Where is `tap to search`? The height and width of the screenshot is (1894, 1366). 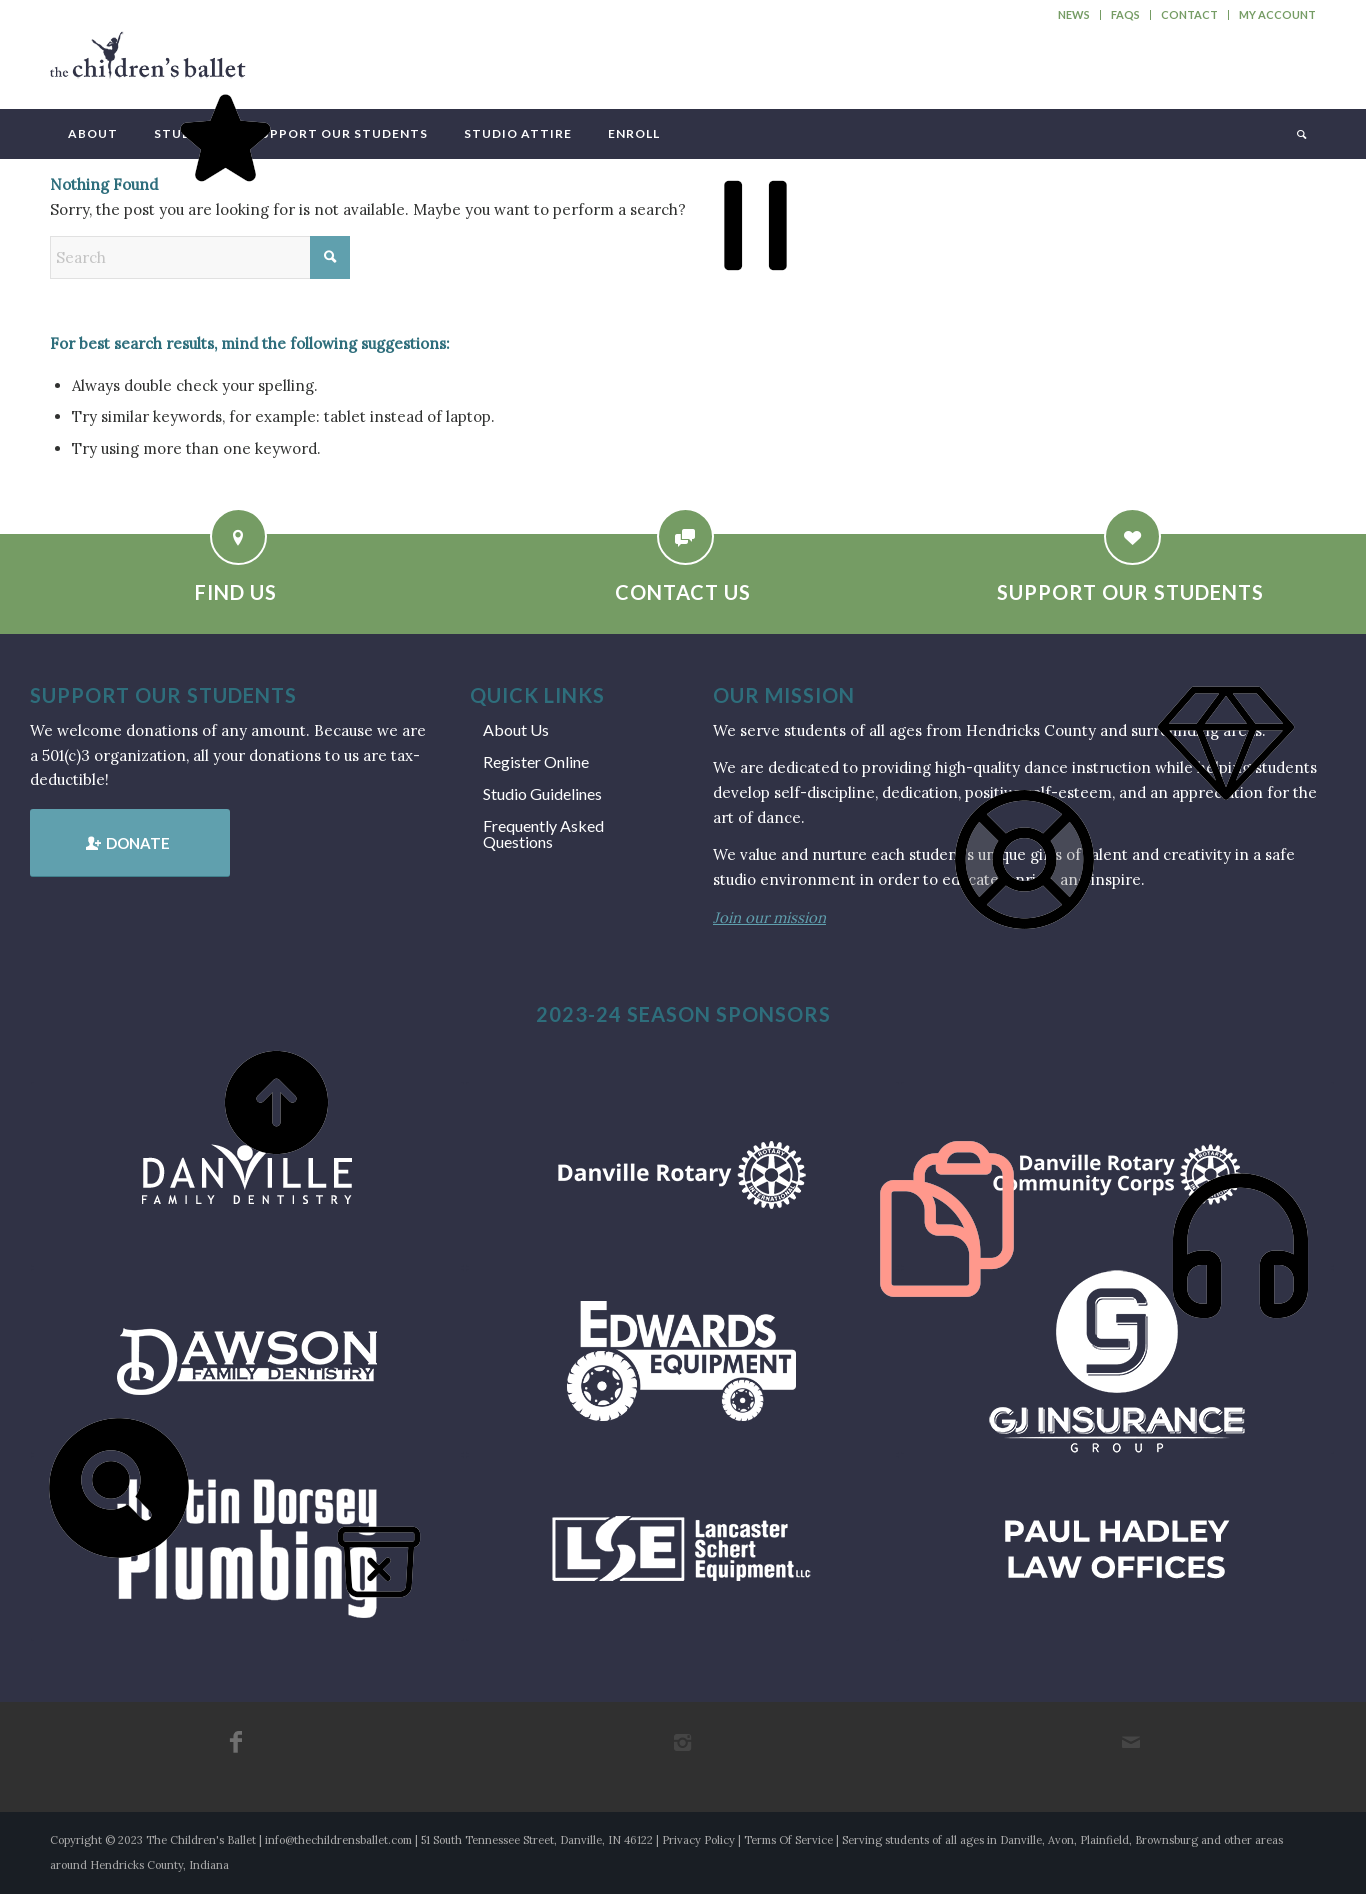 tap to search is located at coordinates (119, 1488).